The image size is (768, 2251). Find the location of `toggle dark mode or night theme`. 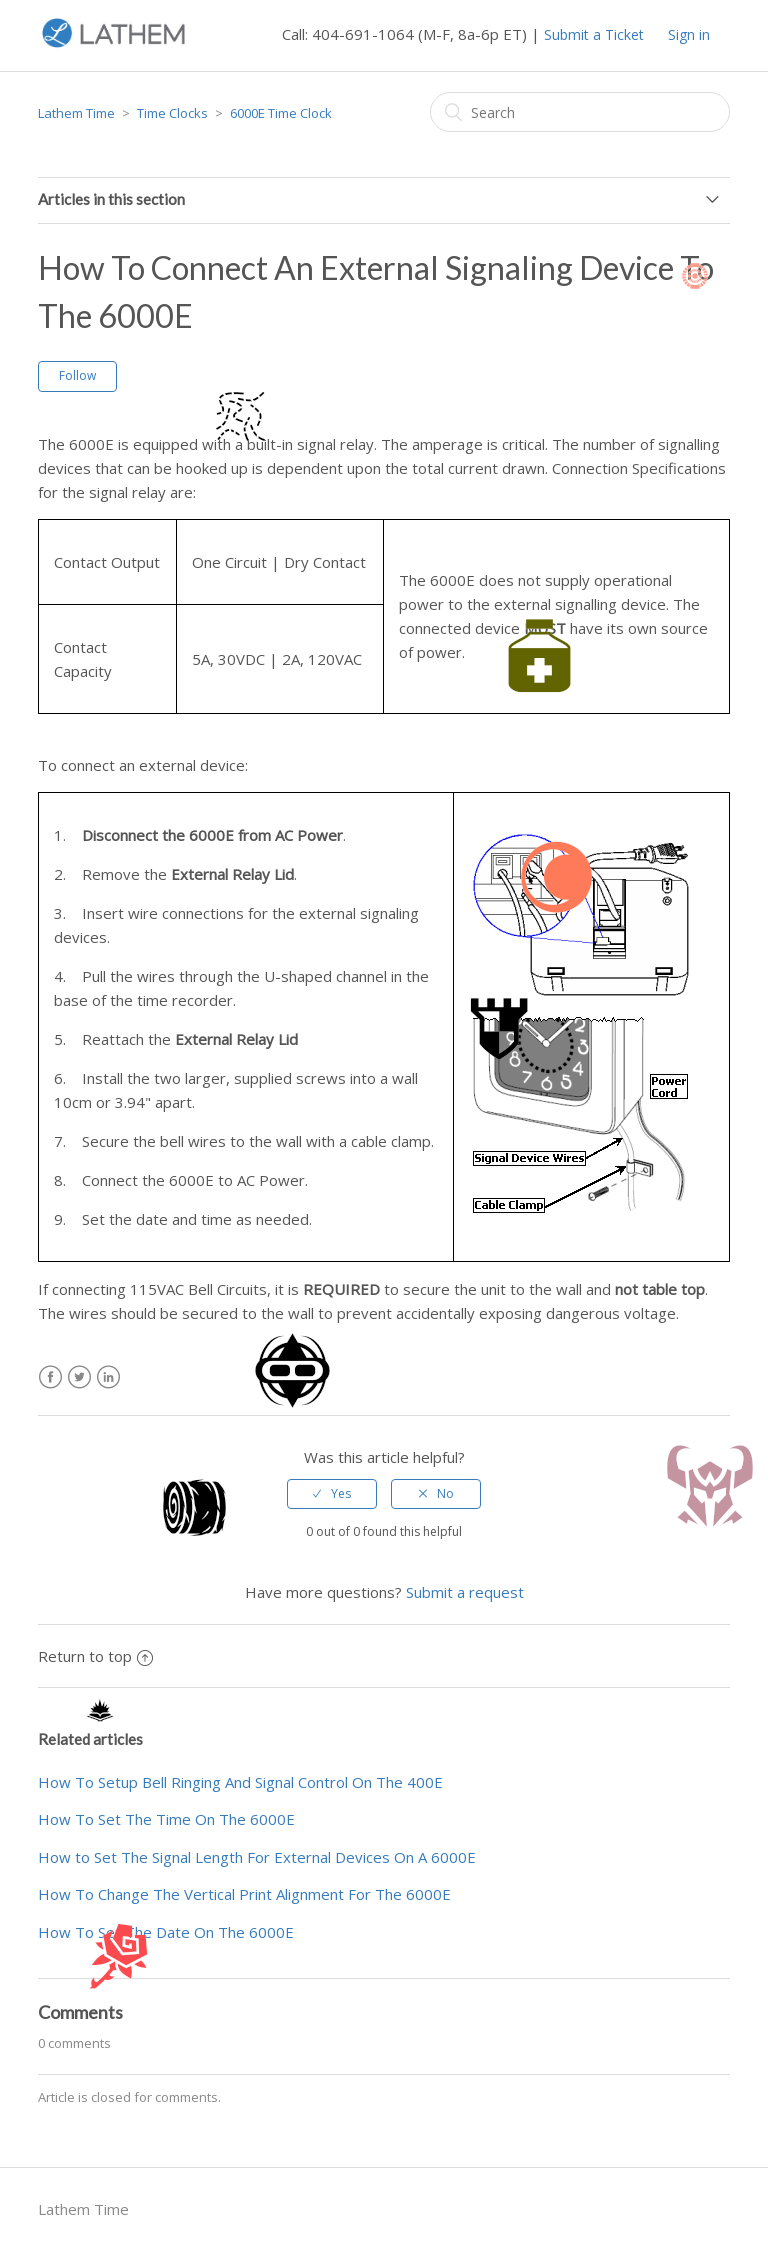

toggle dark mode or night theme is located at coordinates (557, 877).